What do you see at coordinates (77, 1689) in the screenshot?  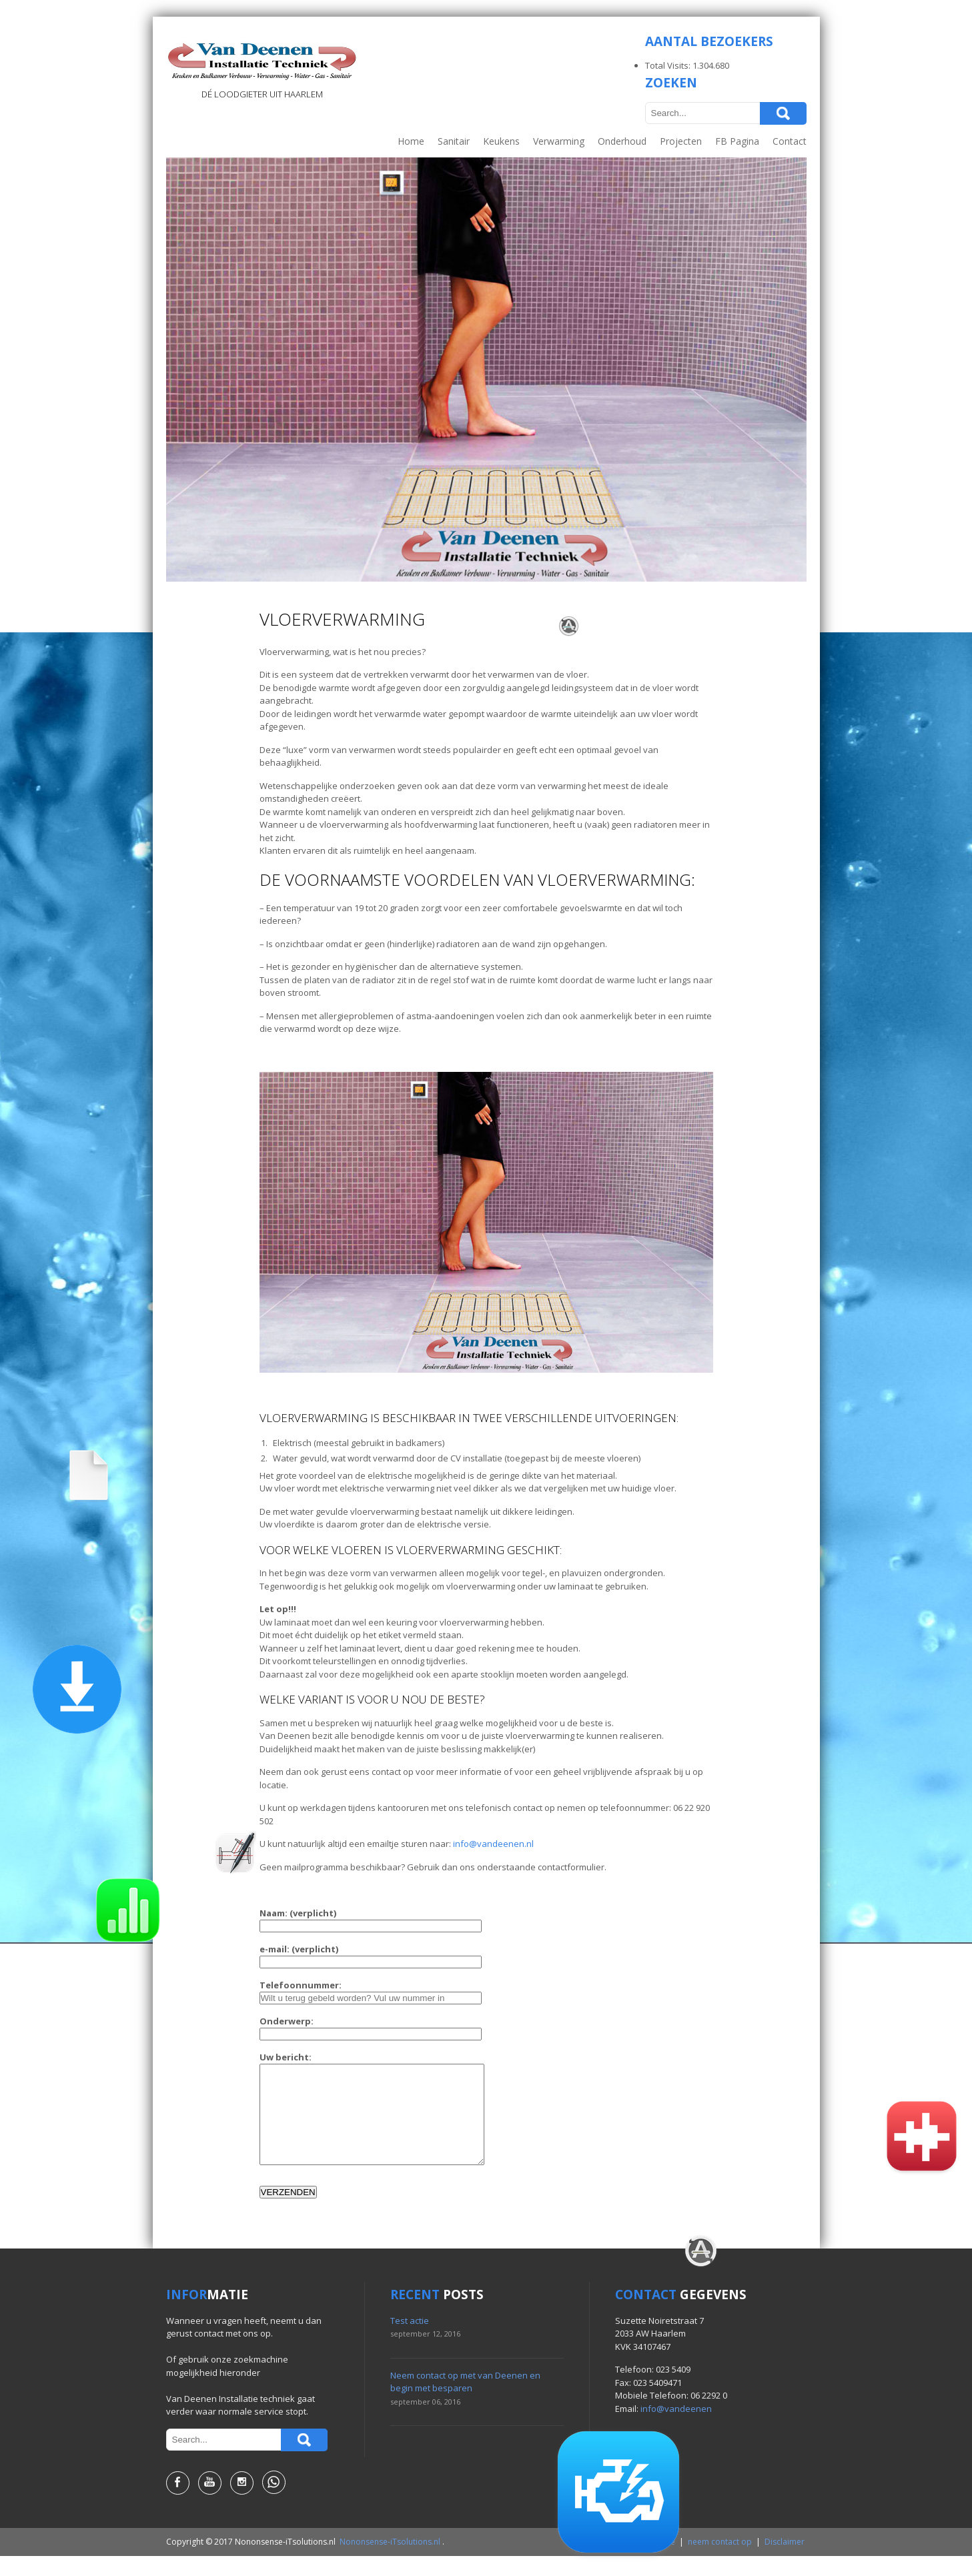 I see `indicates a downloaded or downloading file` at bounding box center [77, 1689].